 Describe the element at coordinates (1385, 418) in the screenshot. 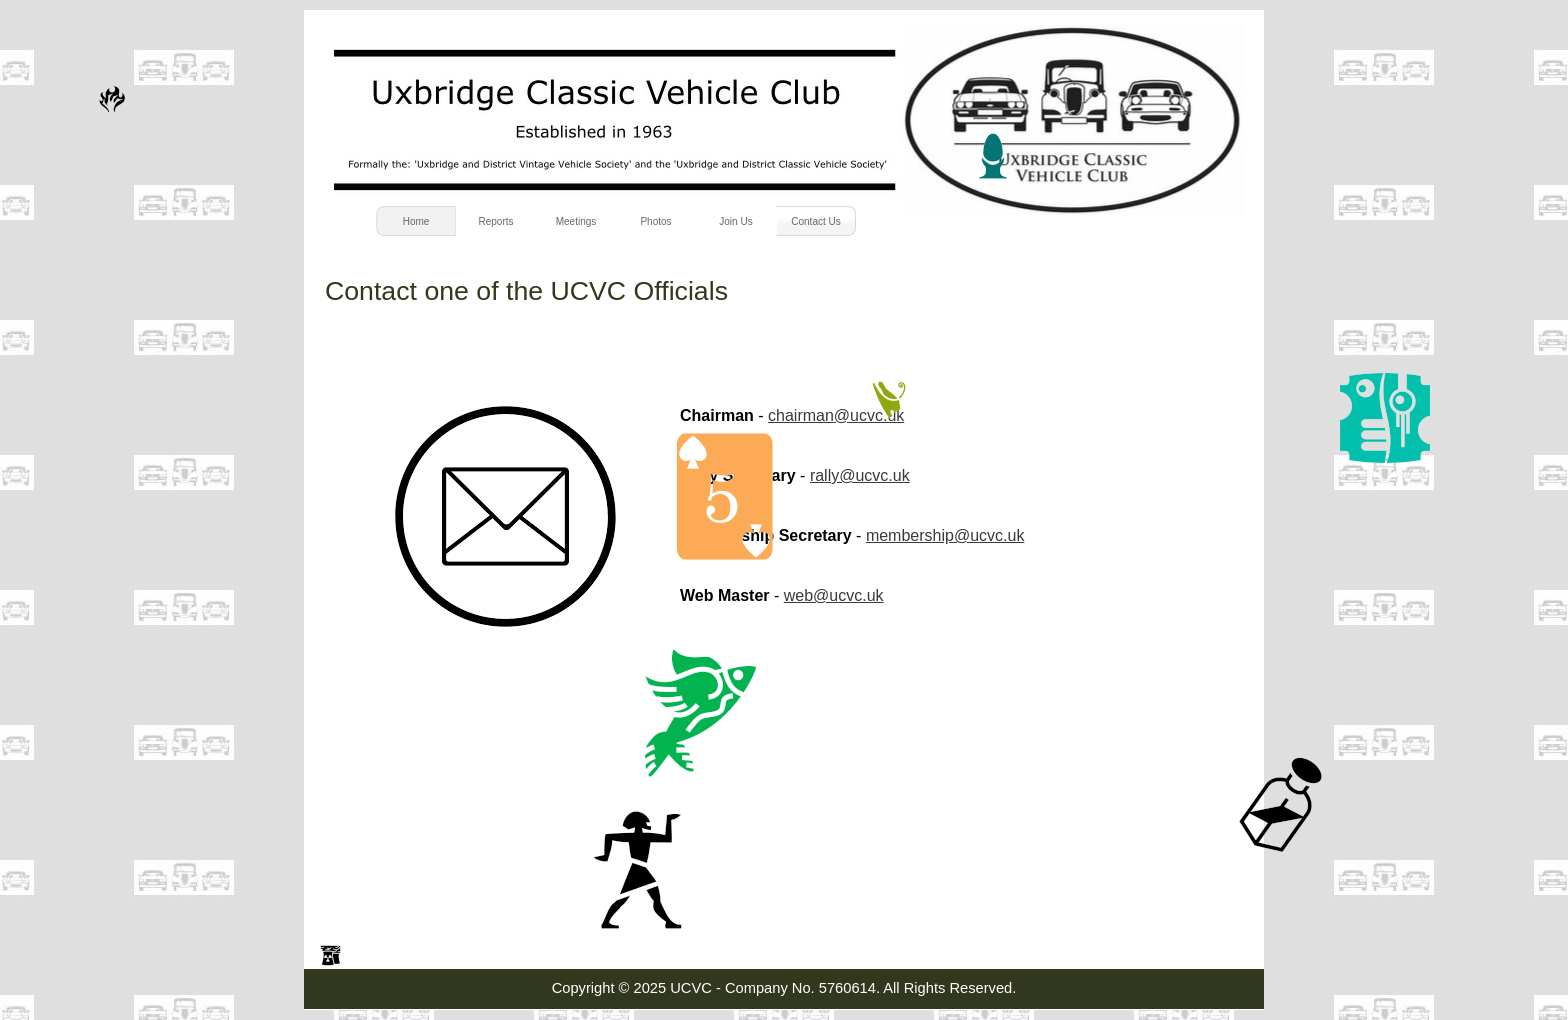

I see `represents a puzzle or matching game mechanic` at that location.